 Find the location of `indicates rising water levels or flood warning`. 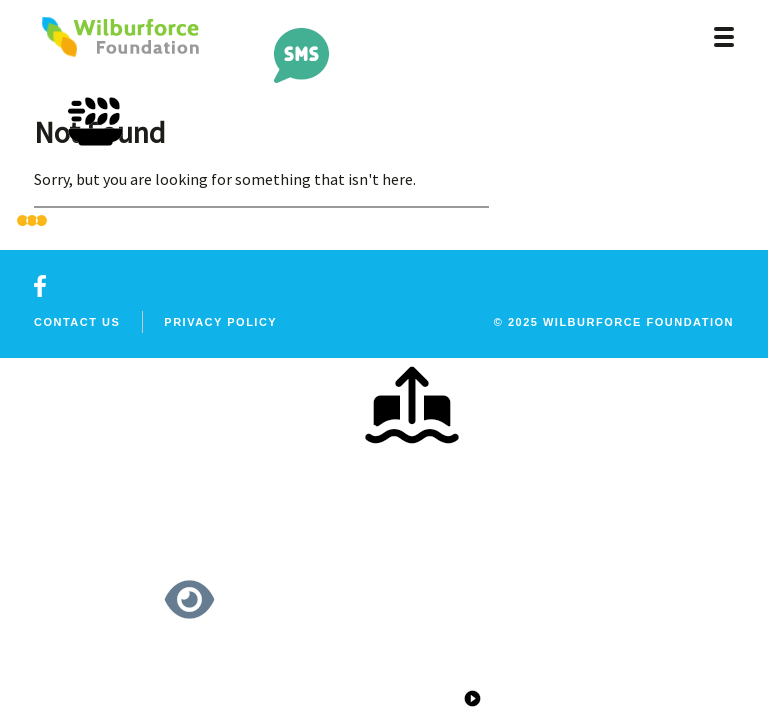

indicates rising water levels or flood warning is located at coordinates (412, 405).